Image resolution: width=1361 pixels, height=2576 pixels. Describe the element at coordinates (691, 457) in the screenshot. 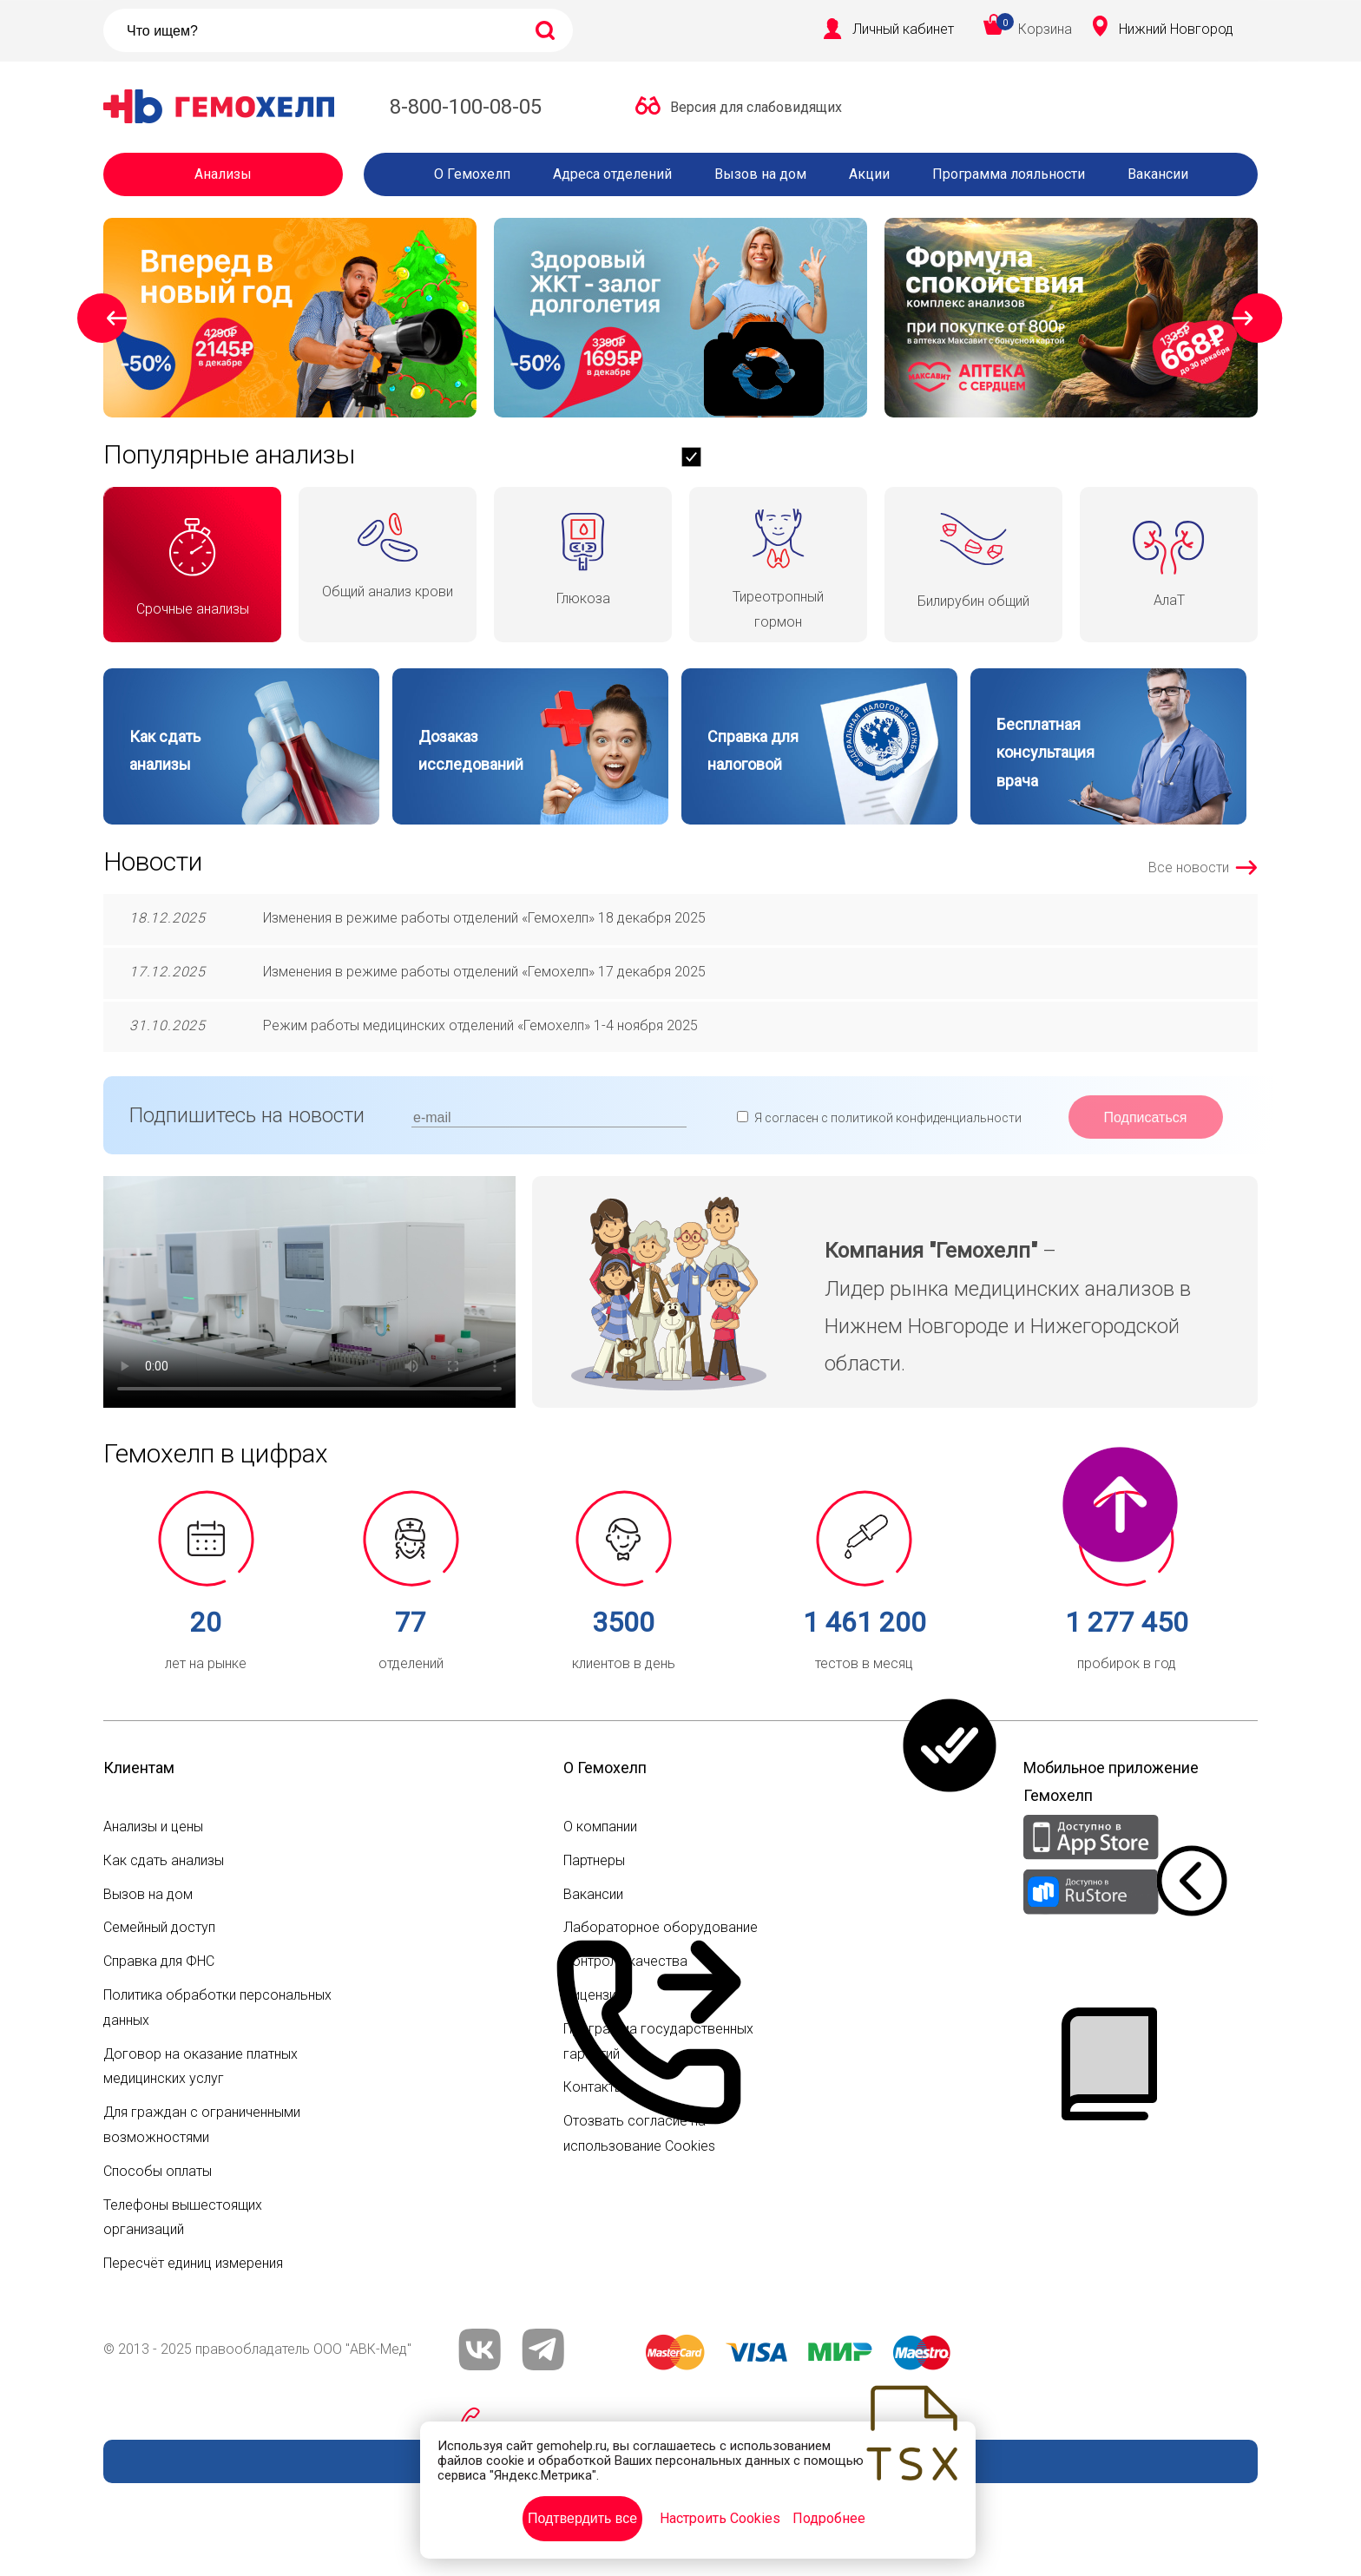

I see `indicates a selected or completed item` at that location.